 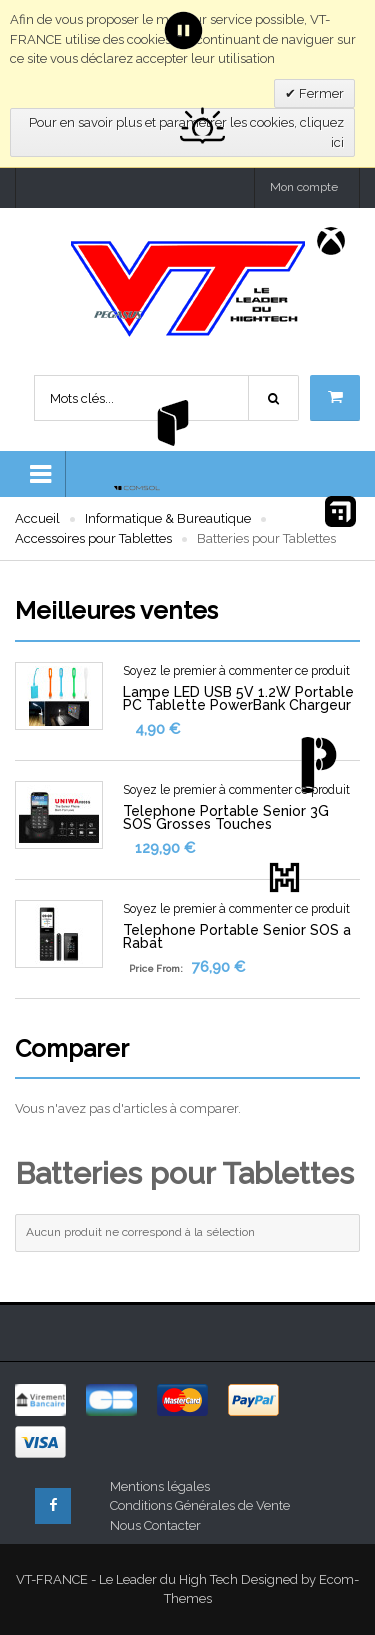 I want to click on pause media playback, so click(x=183, y=30).